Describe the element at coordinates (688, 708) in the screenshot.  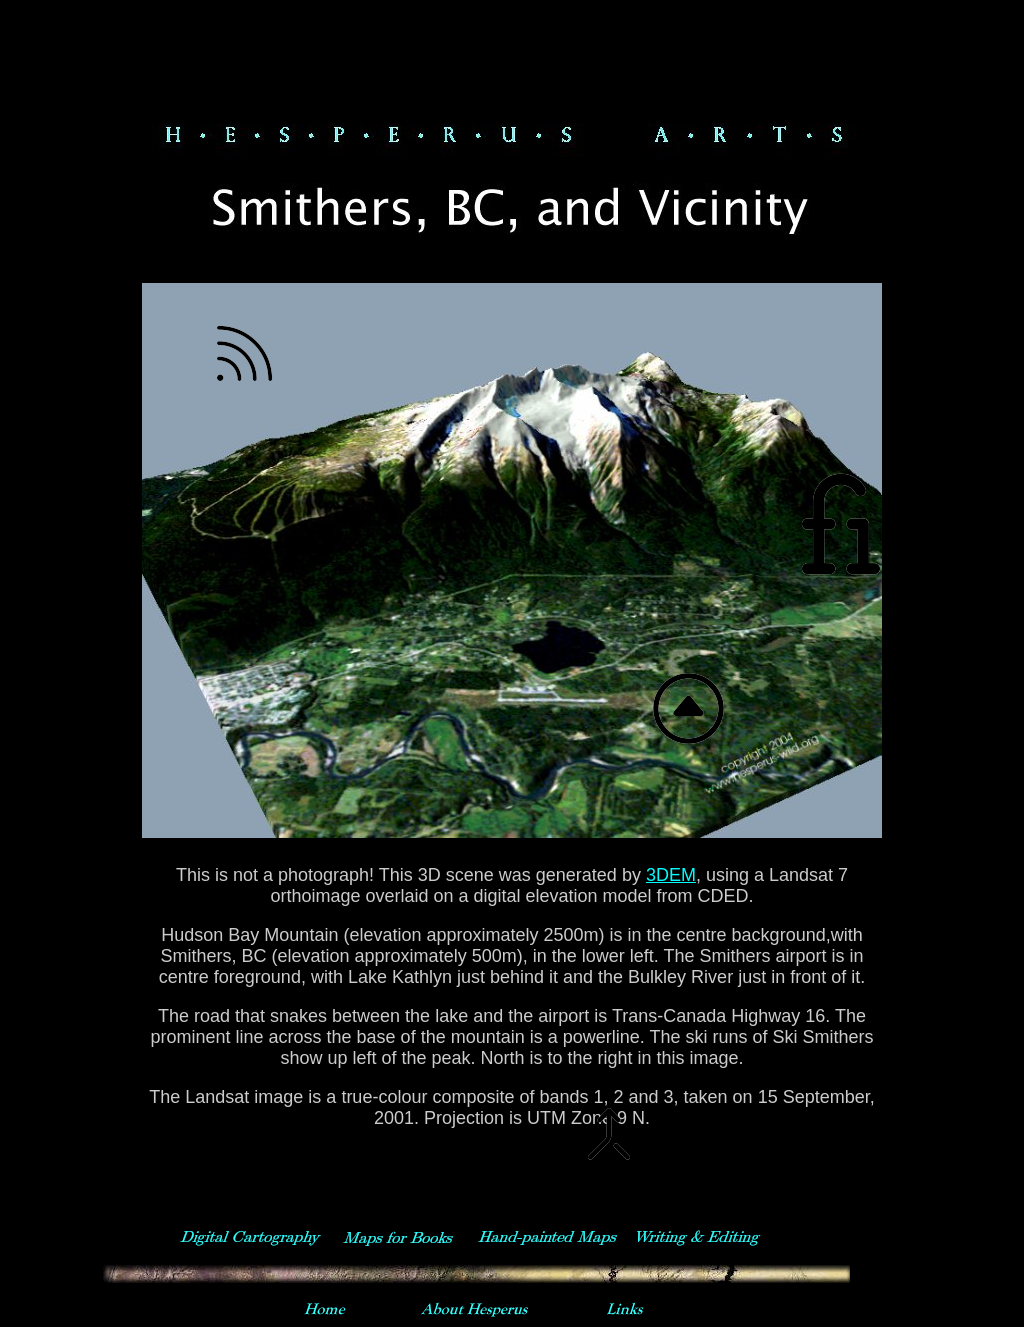
I see `scroll to top of page` at that location.